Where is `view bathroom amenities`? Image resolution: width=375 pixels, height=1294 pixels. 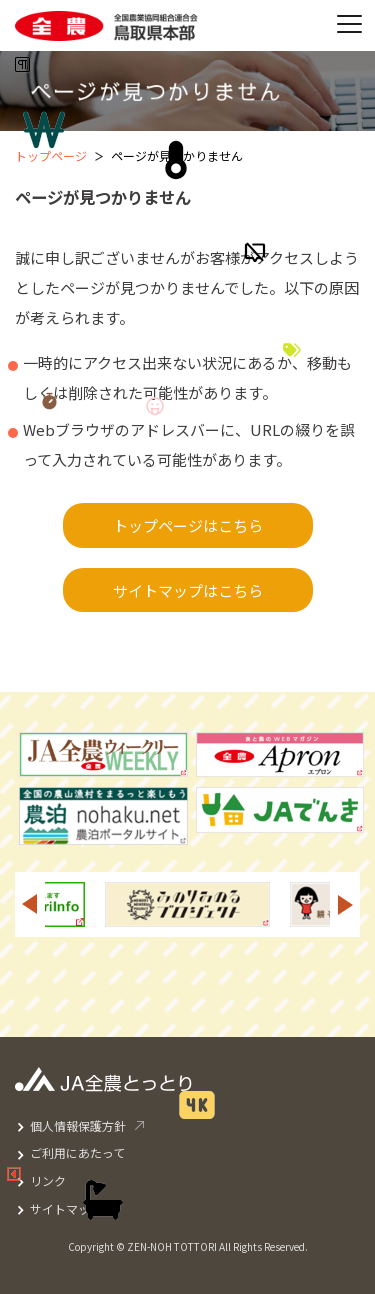
view bathroom amenities is located at coordinates (103, 1200).